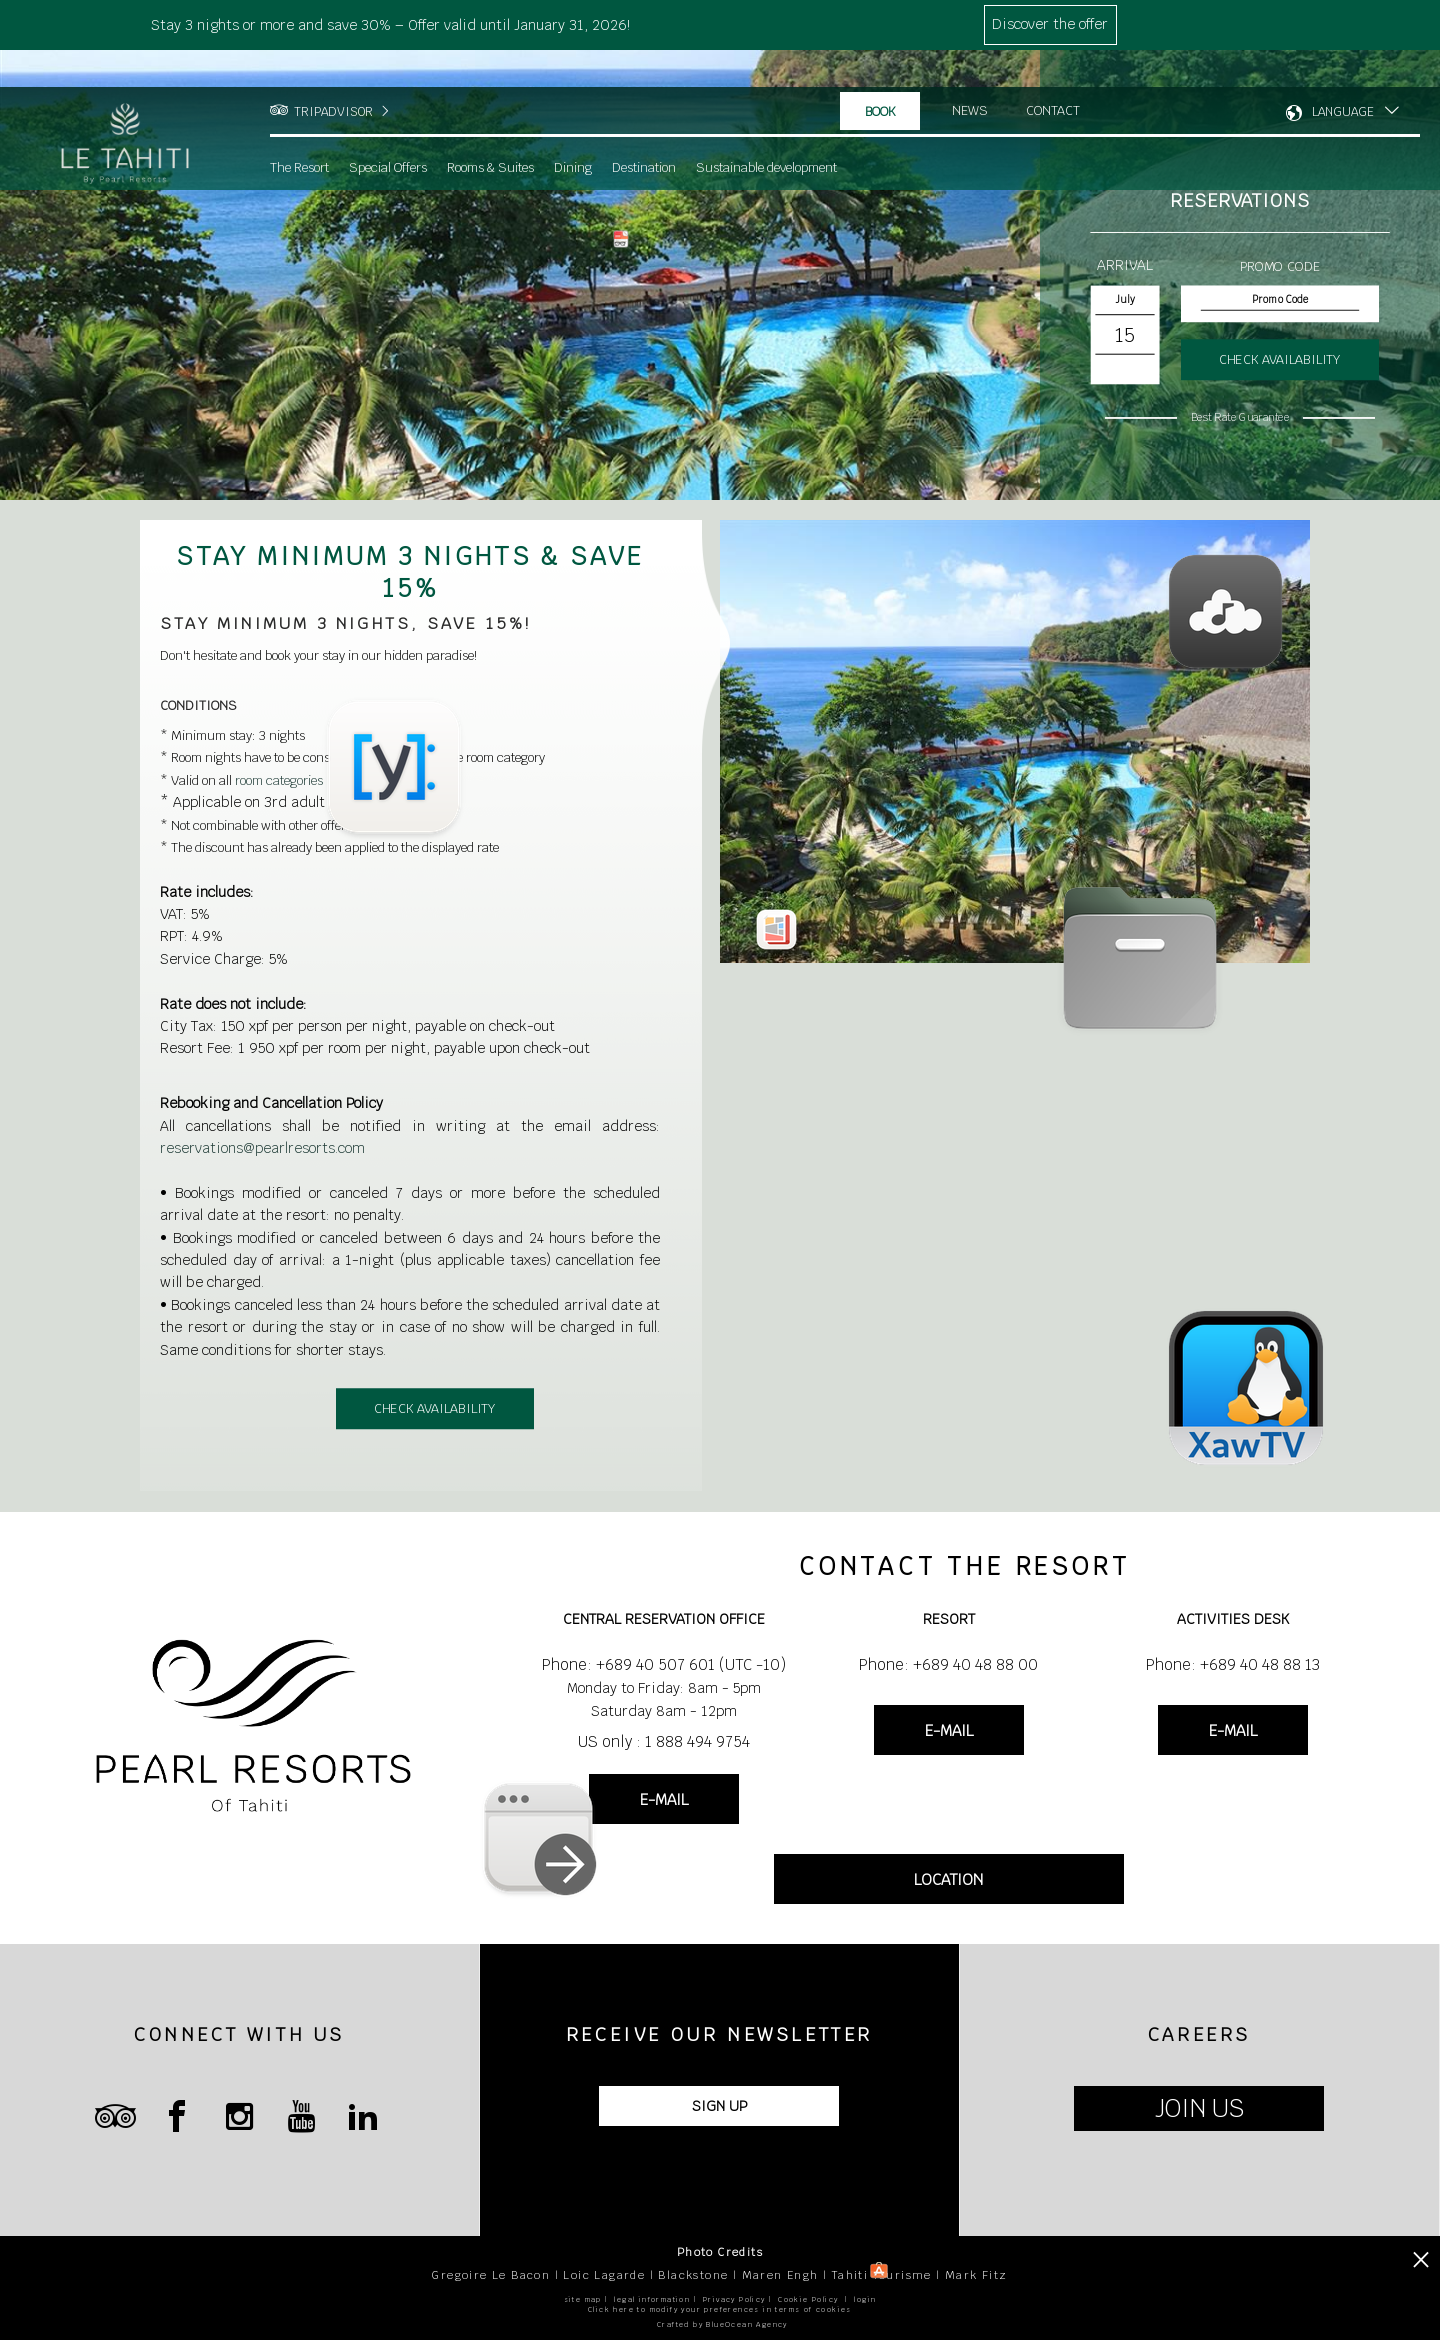  I want to click on open puddletag audio tag editor, so click(1225, 611).